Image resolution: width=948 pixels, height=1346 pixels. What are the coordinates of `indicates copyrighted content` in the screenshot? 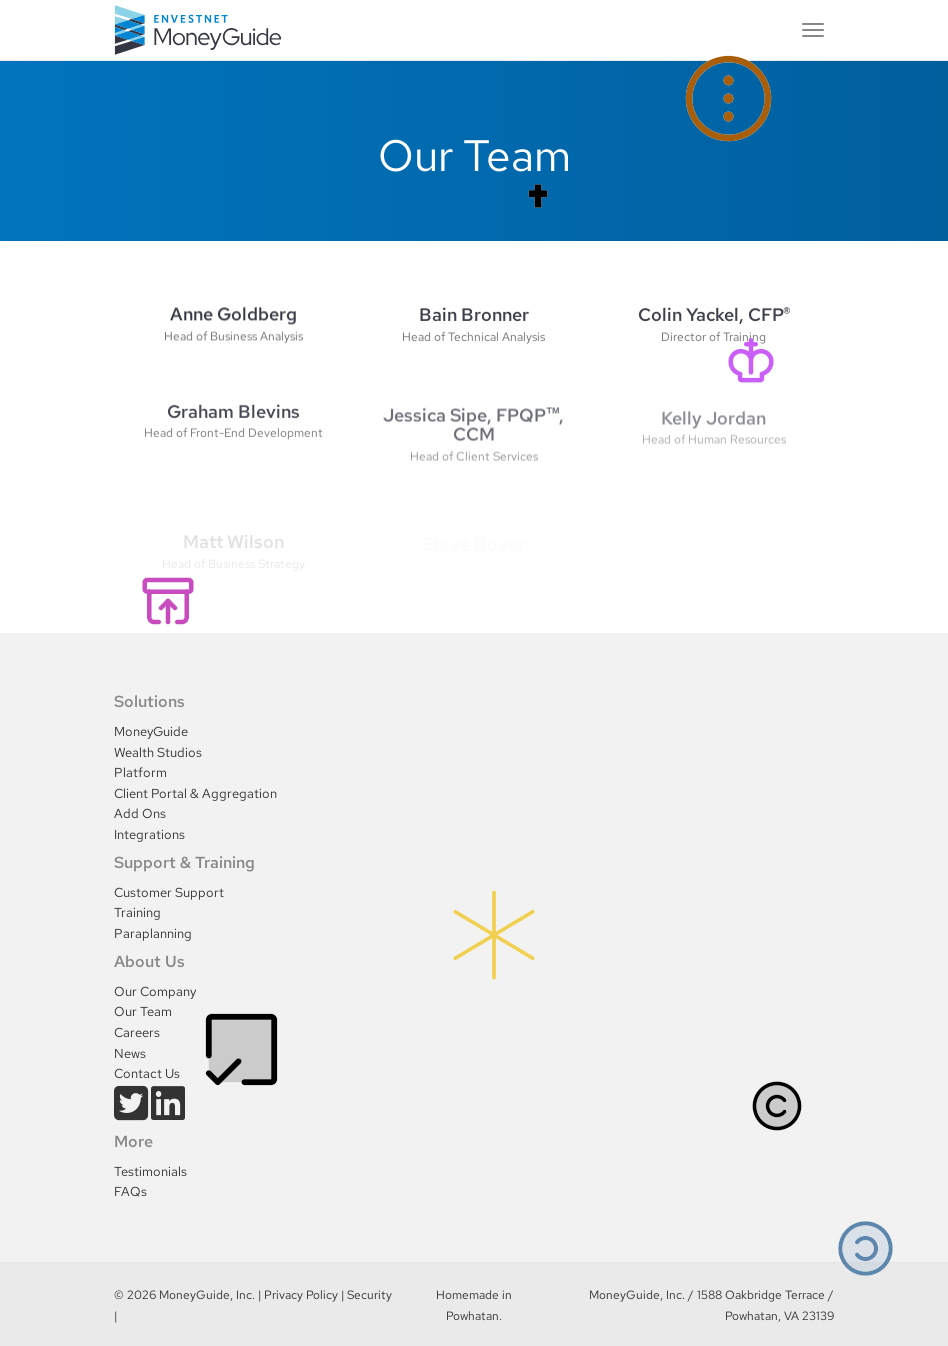 It's located at (777, 1106).